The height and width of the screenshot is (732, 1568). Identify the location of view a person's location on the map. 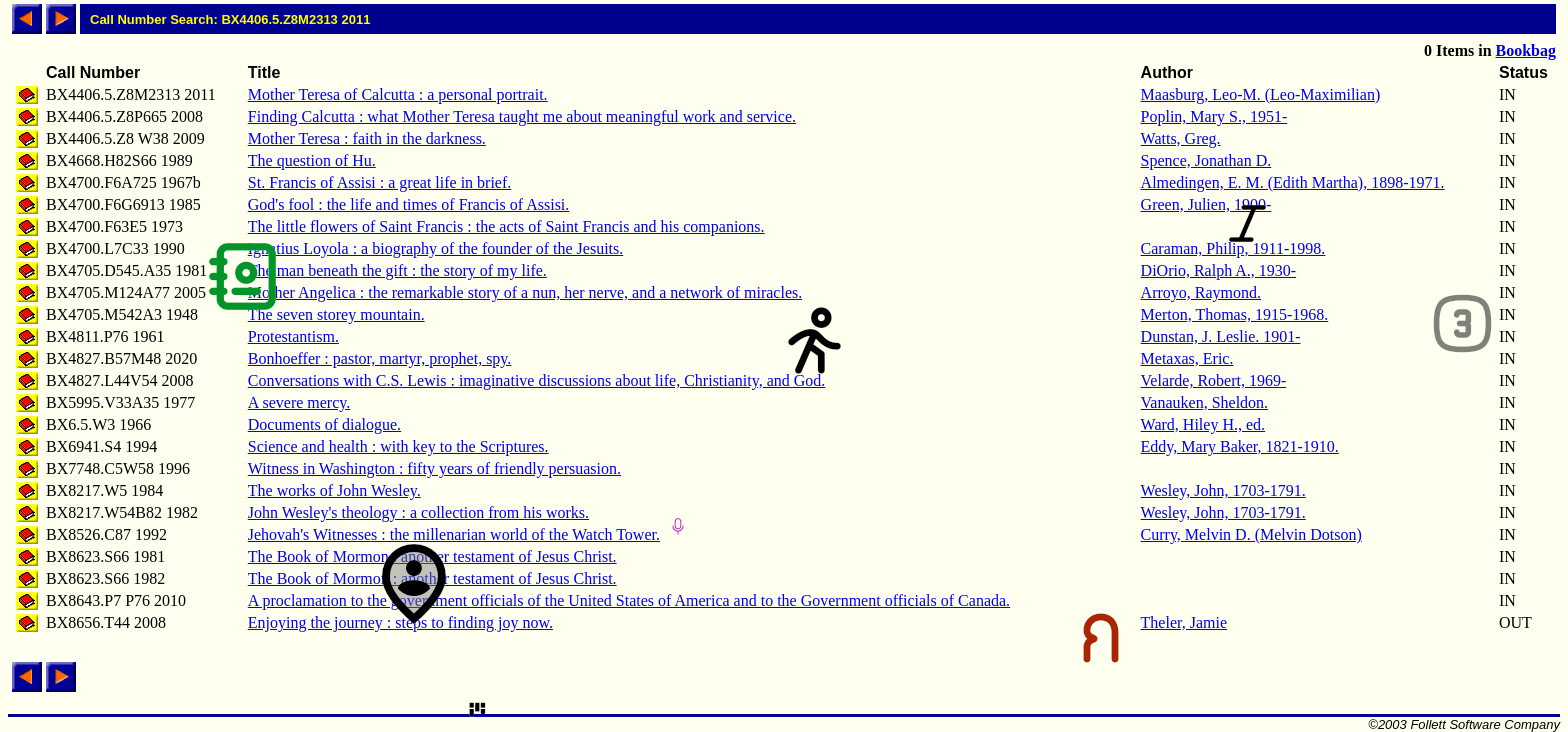
(414, 584).